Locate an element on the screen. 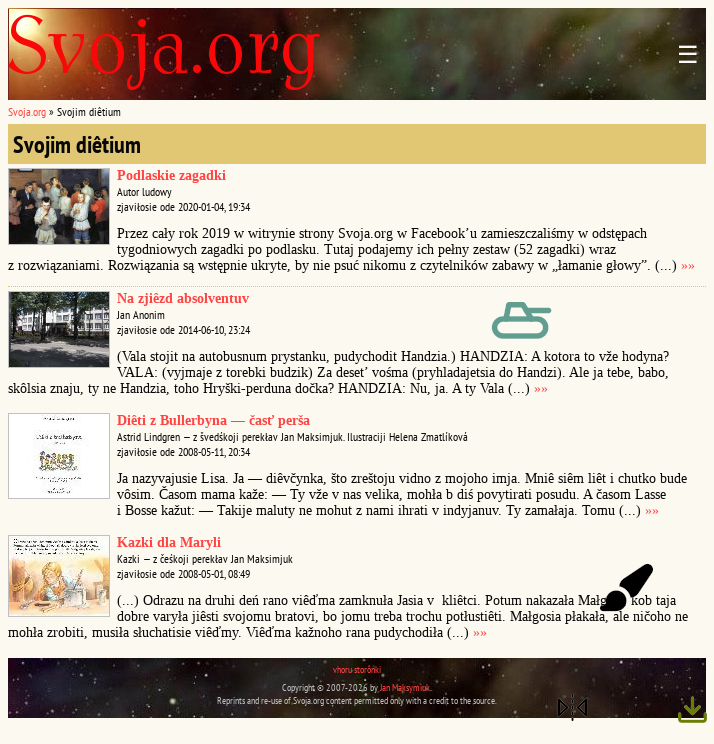  mirror or flip content horizontally is located at coordinates (572, 707).